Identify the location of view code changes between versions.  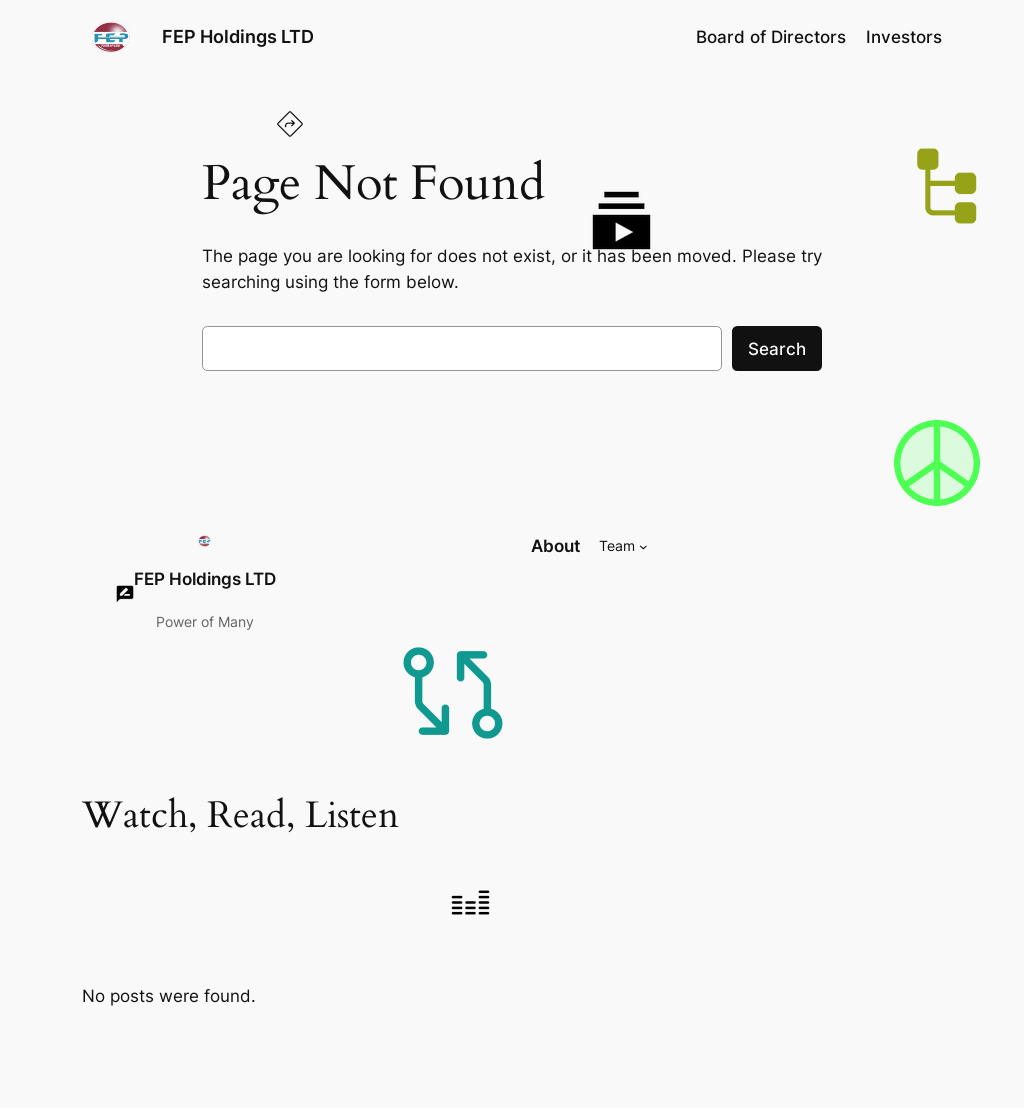
(453, 693).